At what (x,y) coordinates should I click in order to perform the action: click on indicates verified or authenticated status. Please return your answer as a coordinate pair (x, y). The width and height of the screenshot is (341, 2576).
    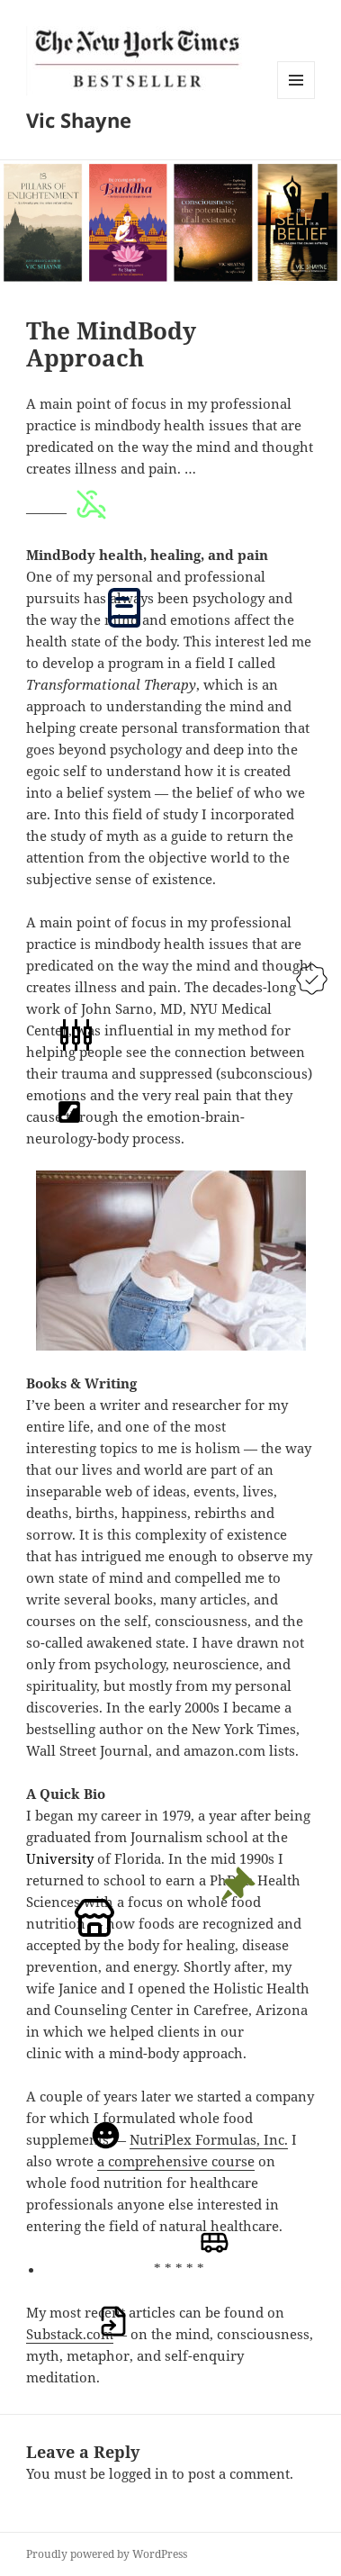
    Looking at the image, I should click on (311, 979).